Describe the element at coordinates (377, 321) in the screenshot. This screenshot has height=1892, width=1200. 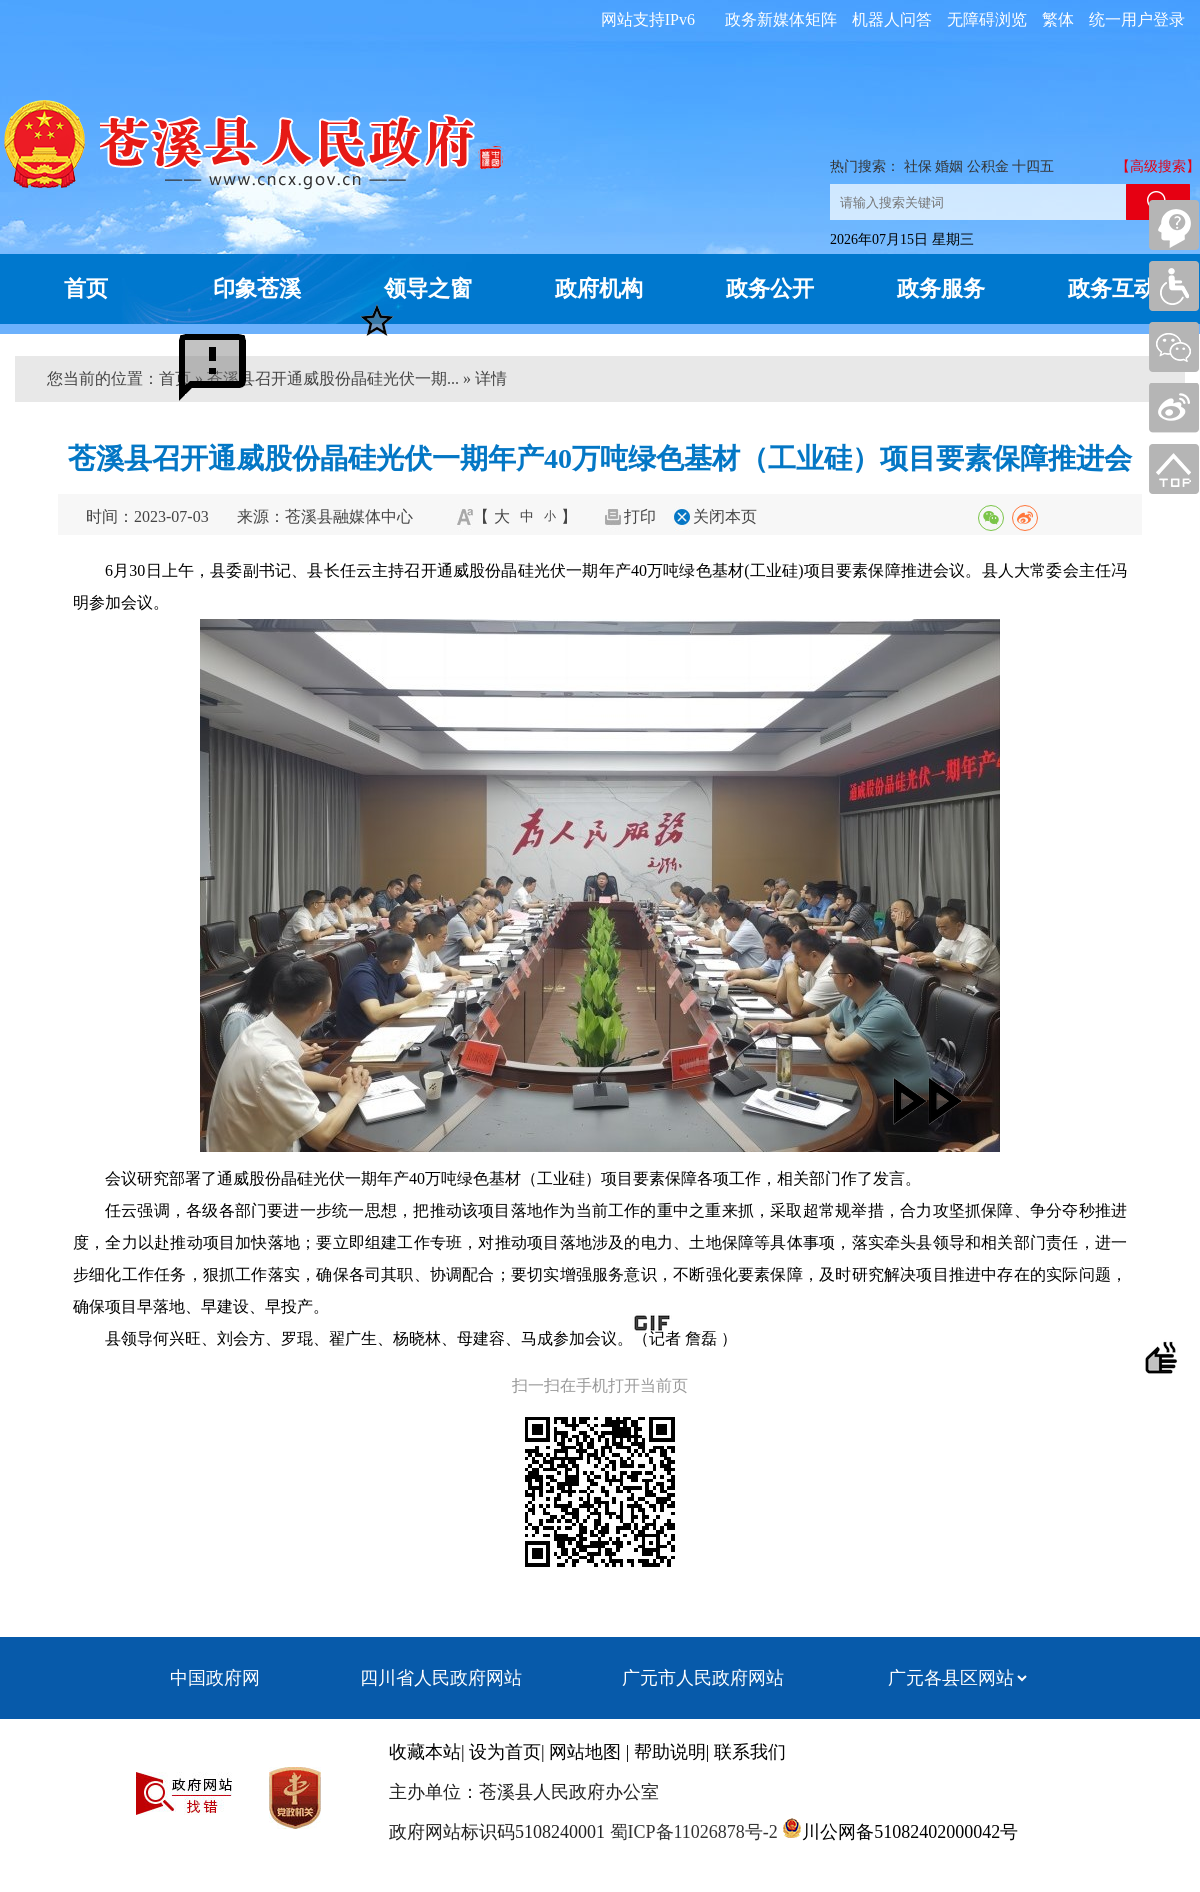
I see `add item to favorites` at that location.